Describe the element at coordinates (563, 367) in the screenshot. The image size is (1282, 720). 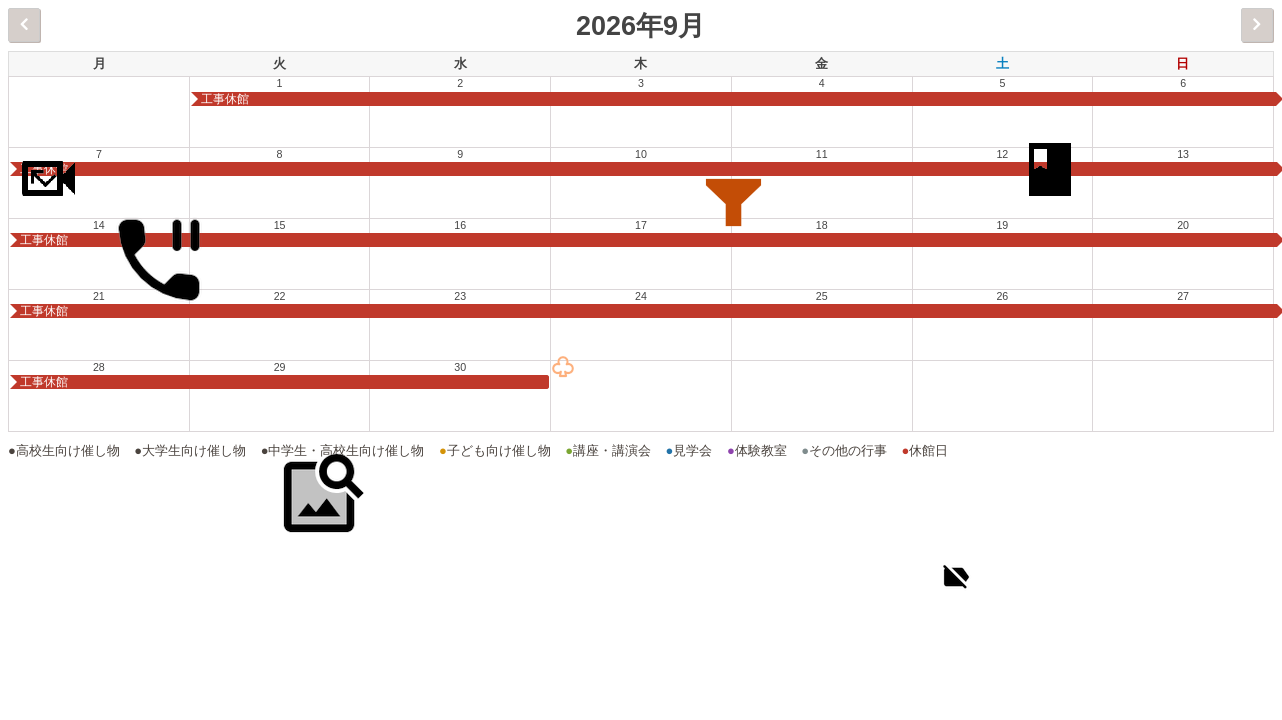
I see `select clubs suit in a card game` at that location.